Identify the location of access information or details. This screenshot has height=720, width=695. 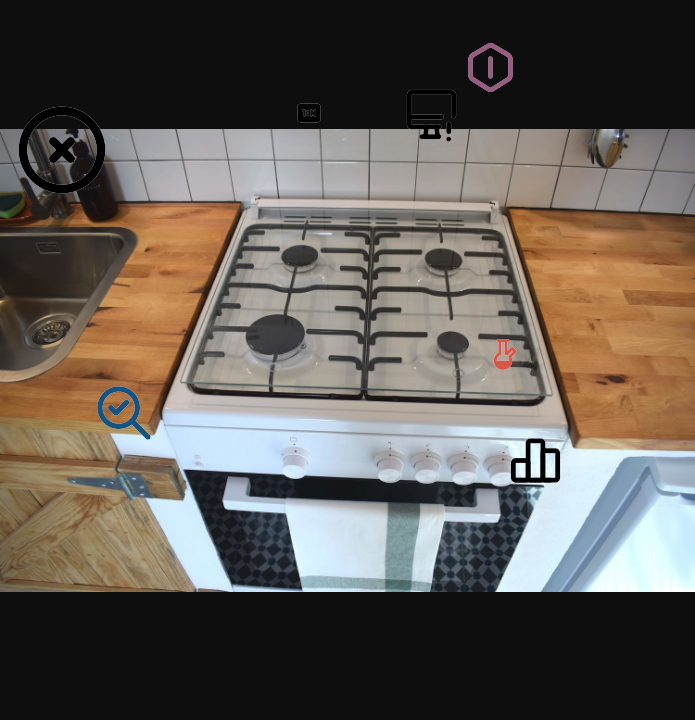
(490, 67).